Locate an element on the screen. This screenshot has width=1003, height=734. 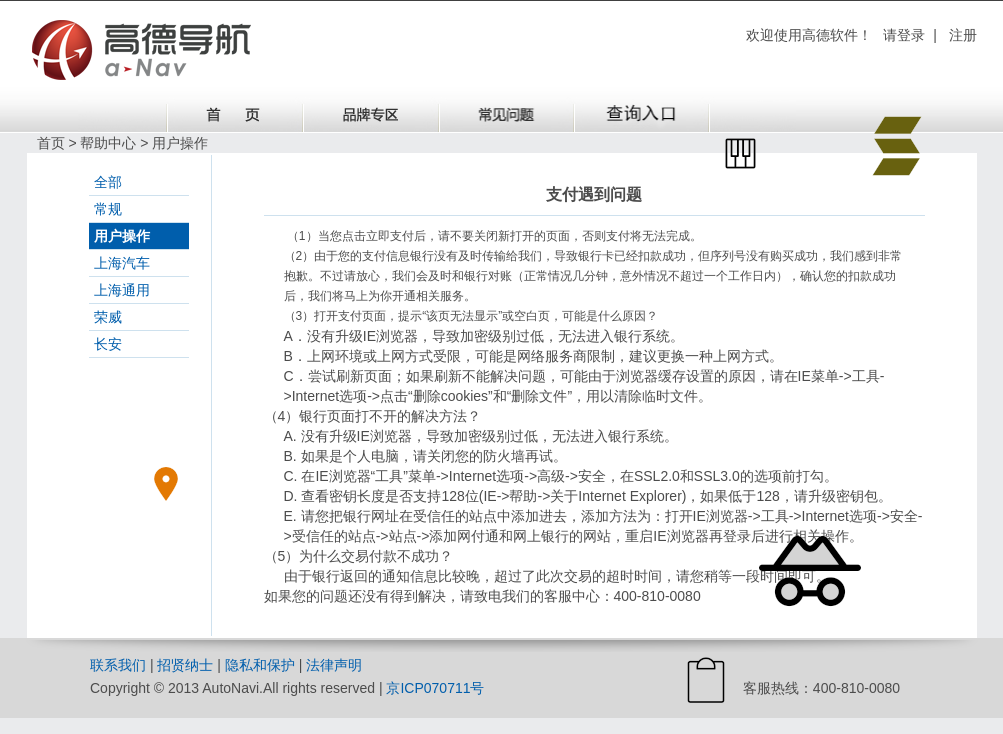
view stacked layers or map overlays is located at coordinates (897, 146).